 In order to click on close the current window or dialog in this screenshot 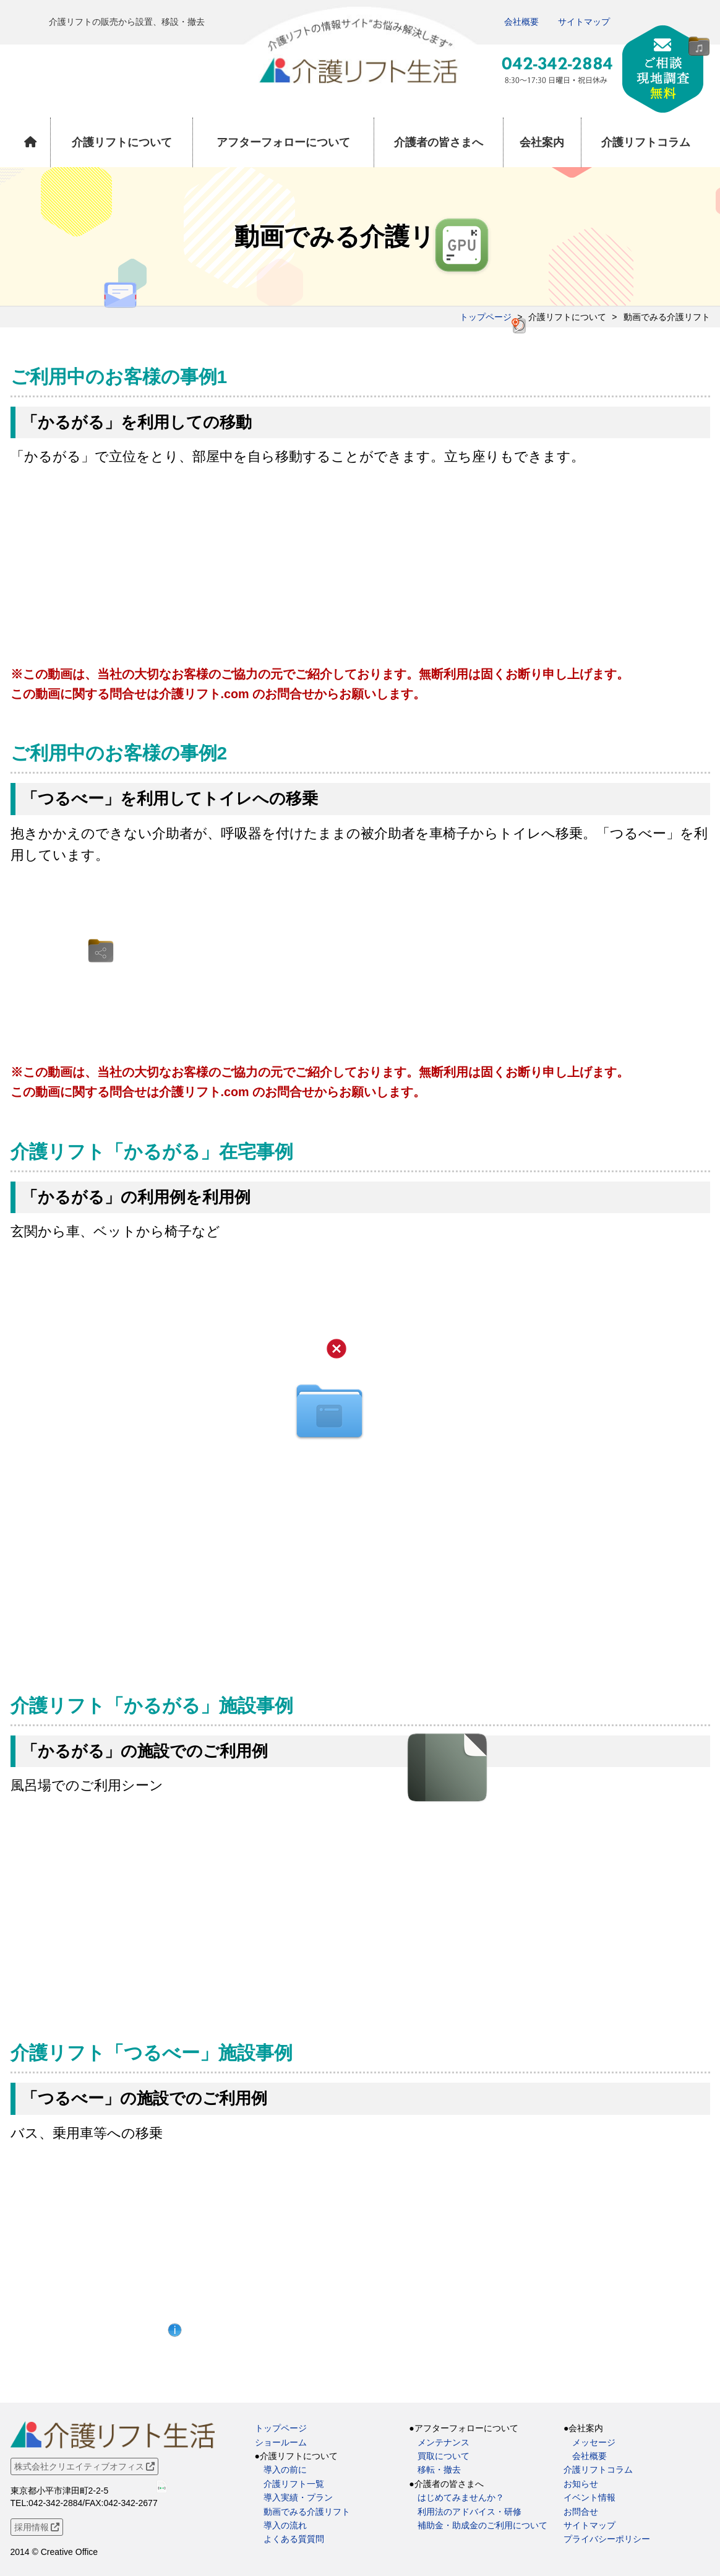, I will do `click(336, 1349)`.